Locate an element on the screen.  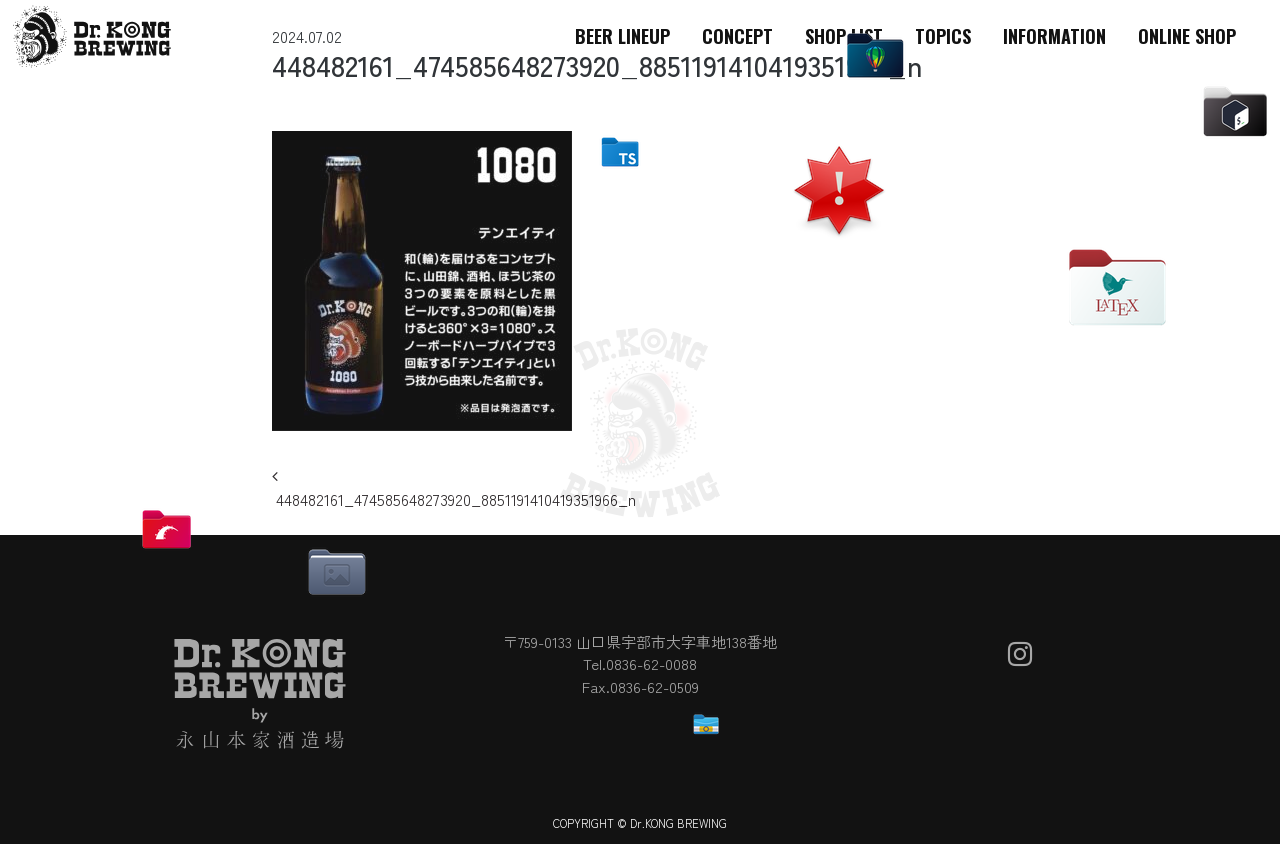
indicates a critical software update is available is located at coordinates (839, 190).